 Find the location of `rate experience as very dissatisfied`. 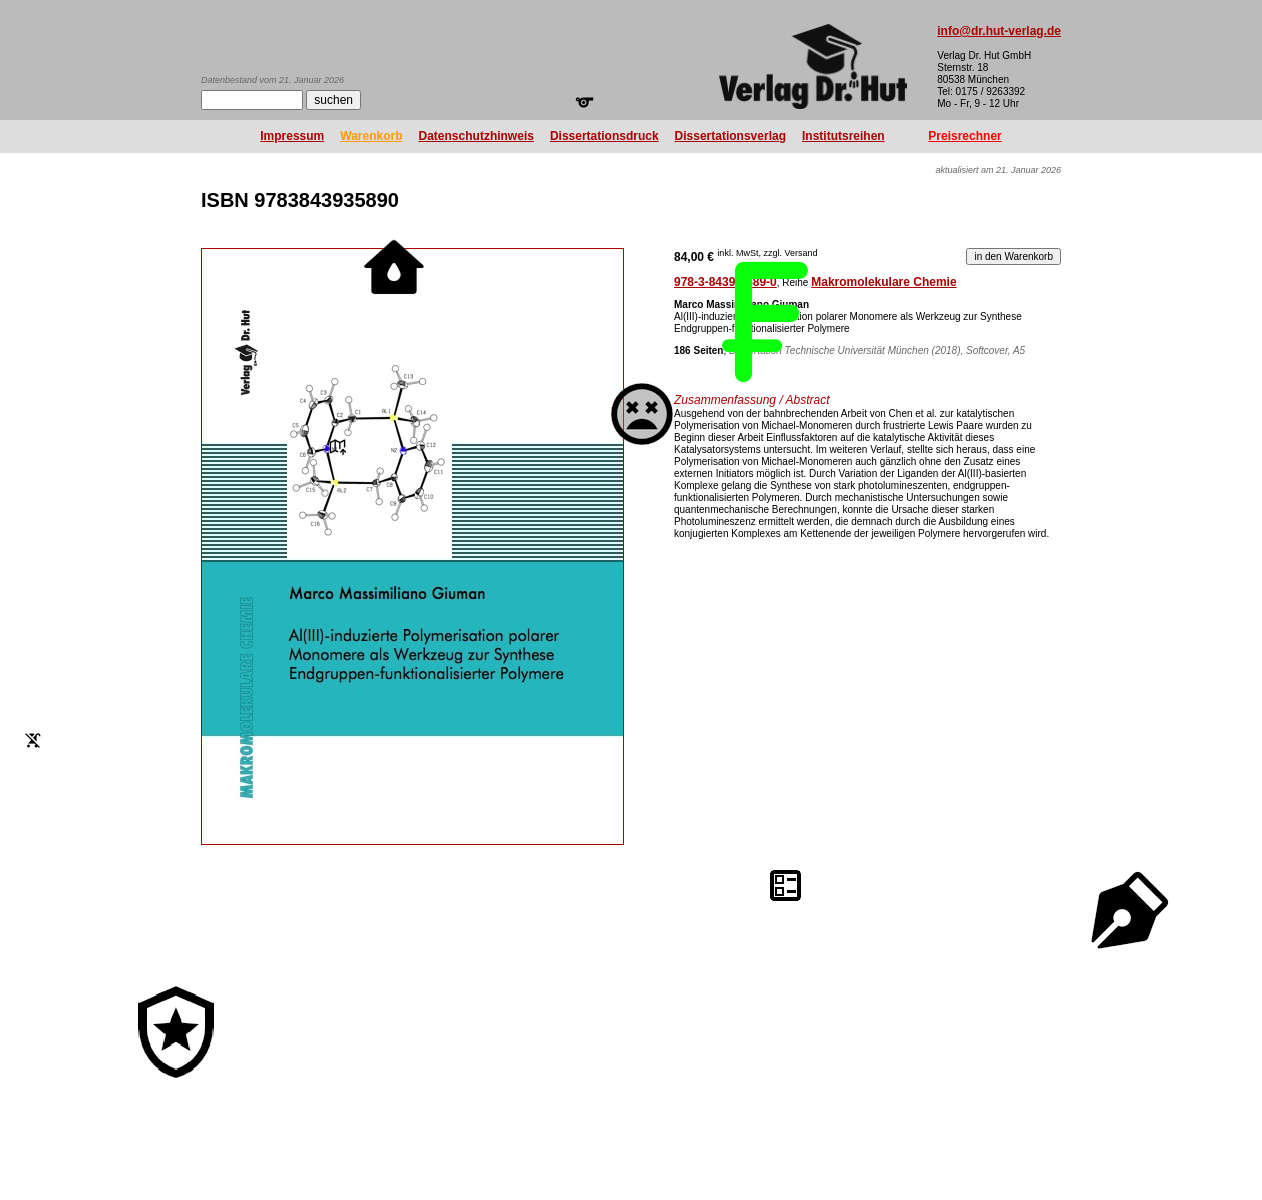

rate experience as very dissatisfied is located at coordinates (642, 414).